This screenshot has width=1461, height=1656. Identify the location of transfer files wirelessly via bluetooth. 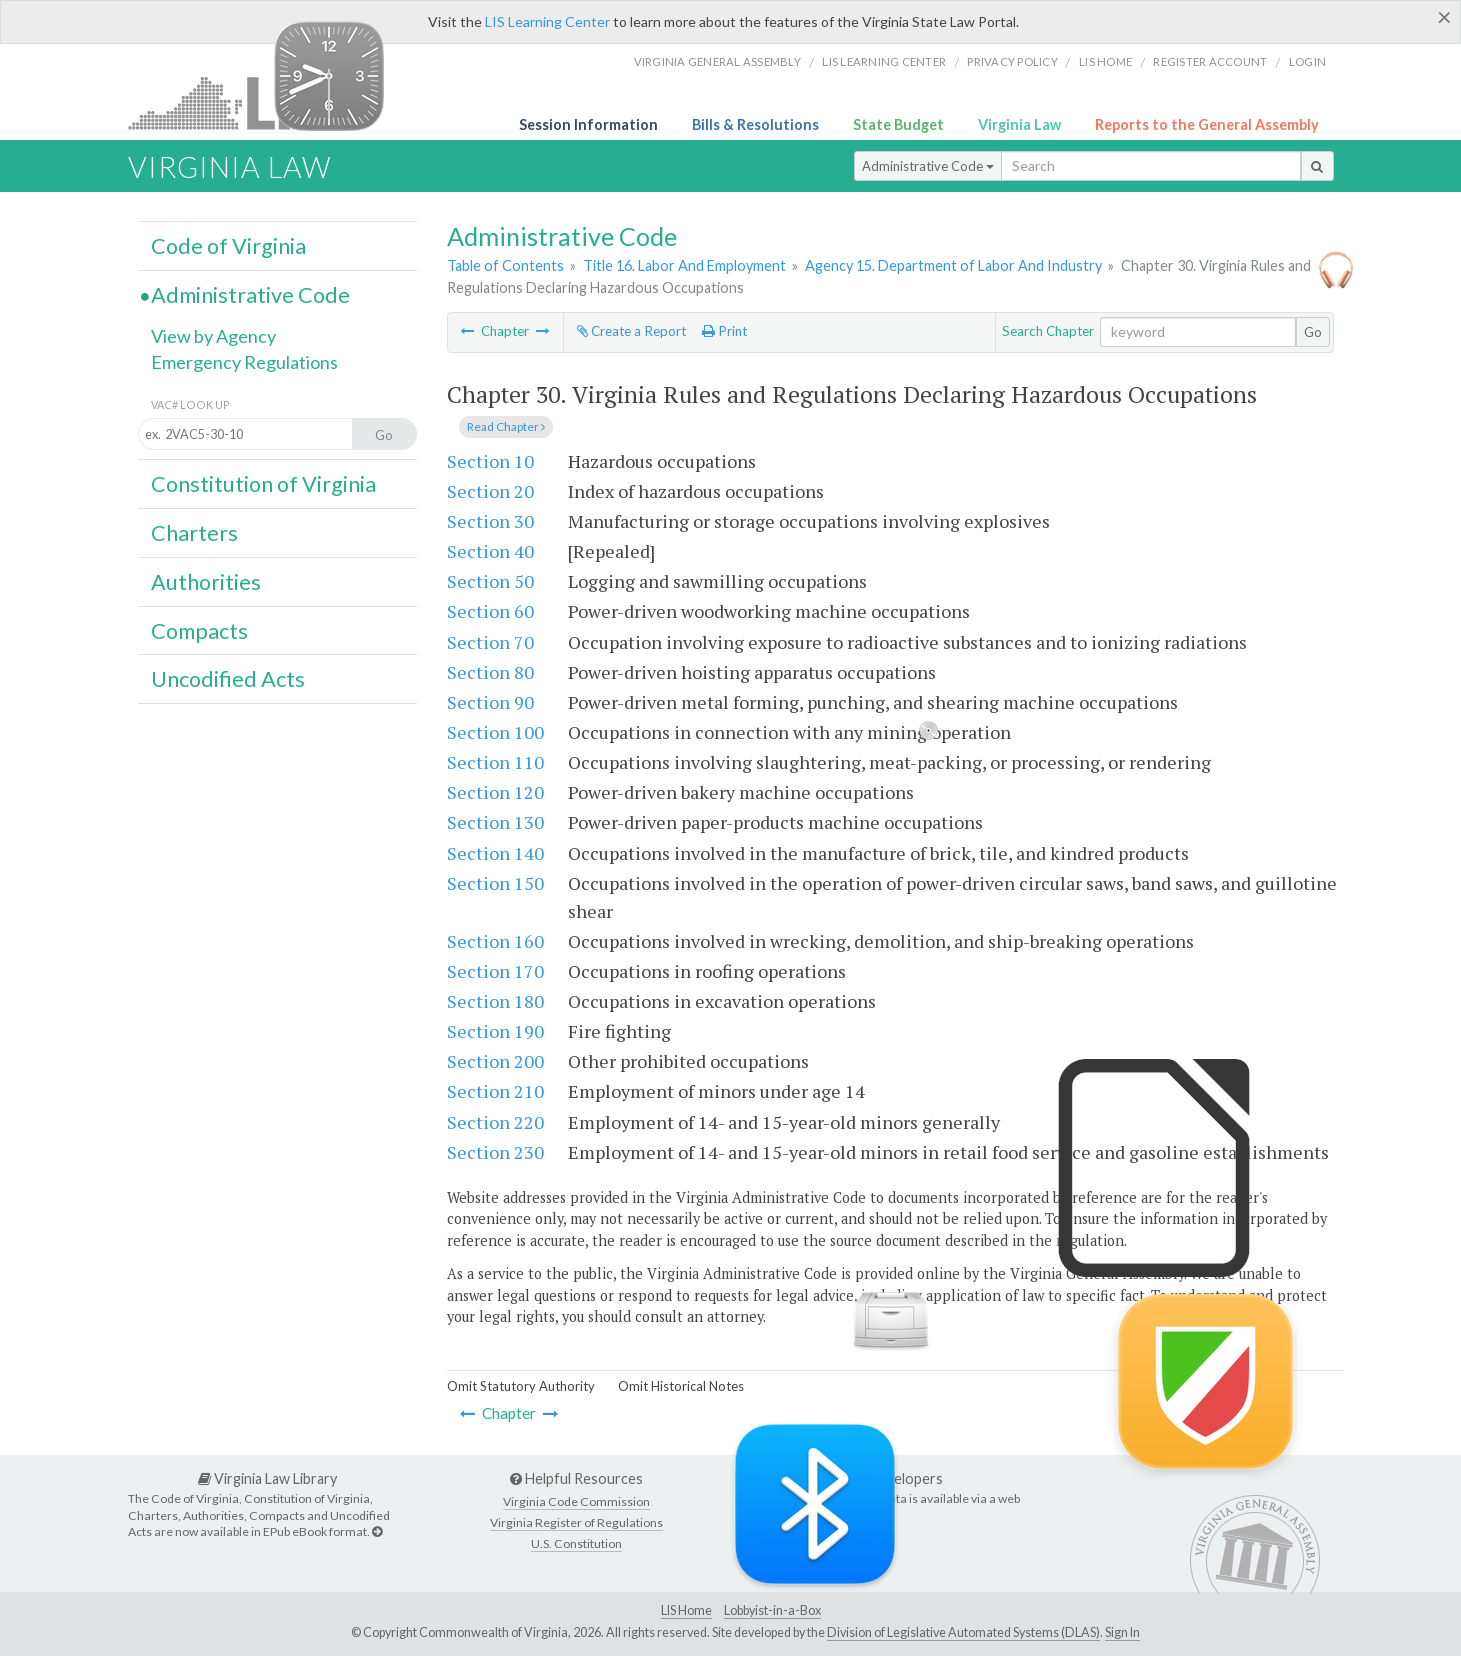
(815, 1504).